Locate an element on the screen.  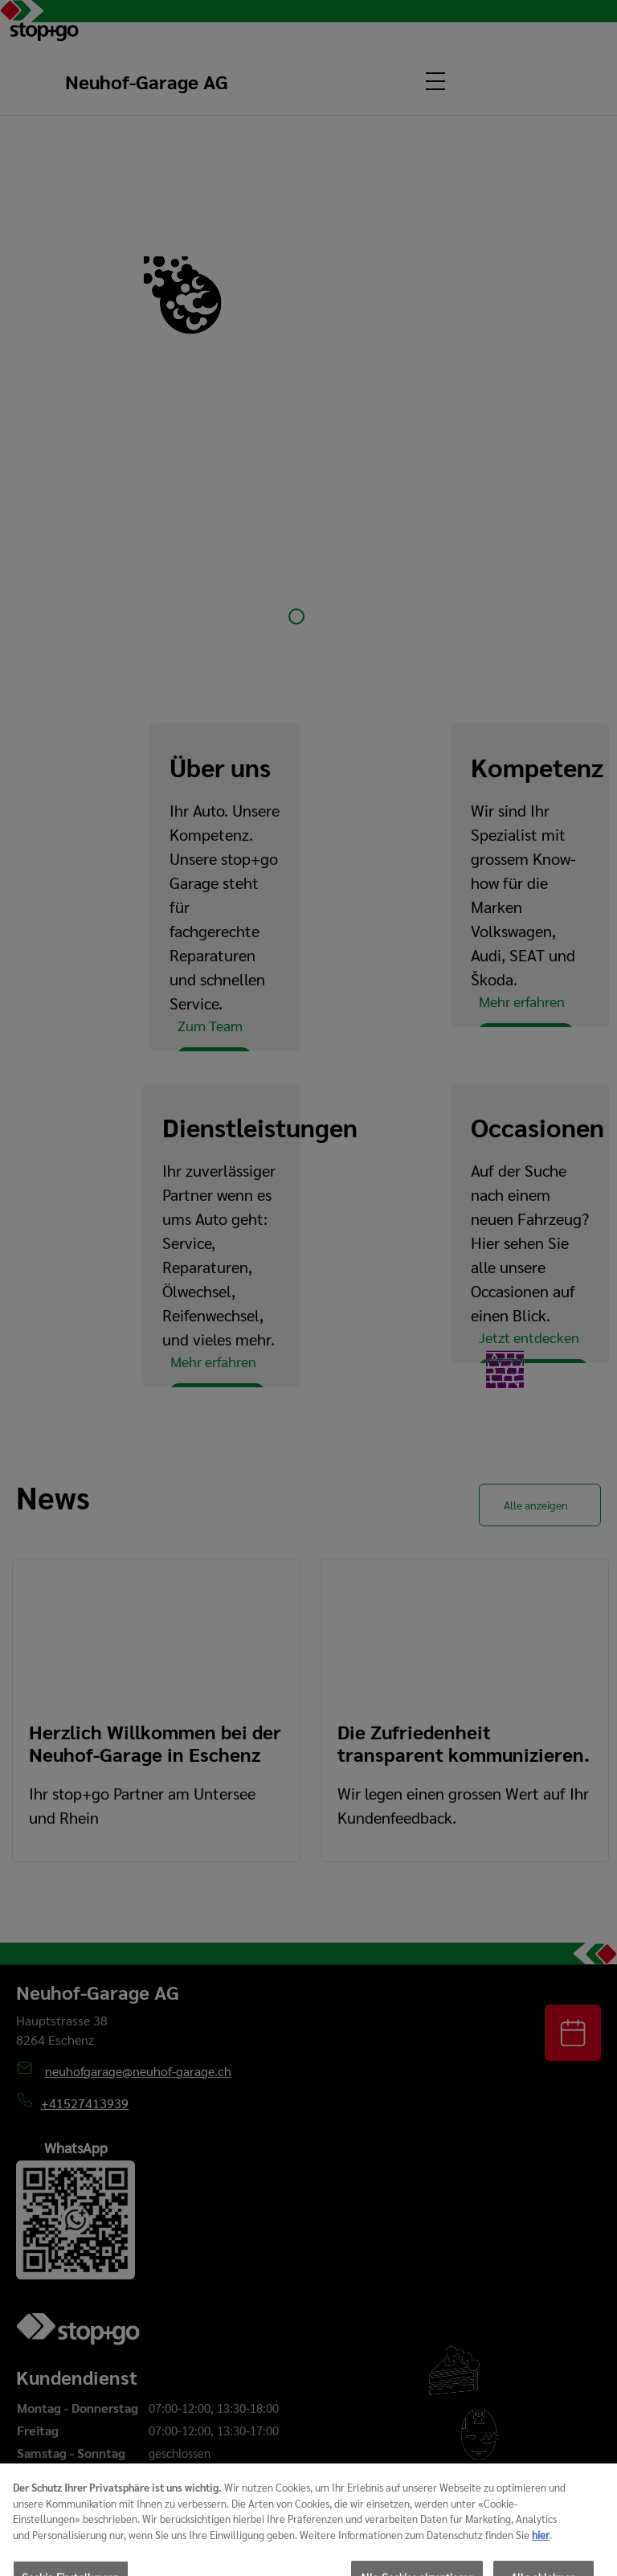
access cyborg or android character options is located at coordinates (479, 2435).